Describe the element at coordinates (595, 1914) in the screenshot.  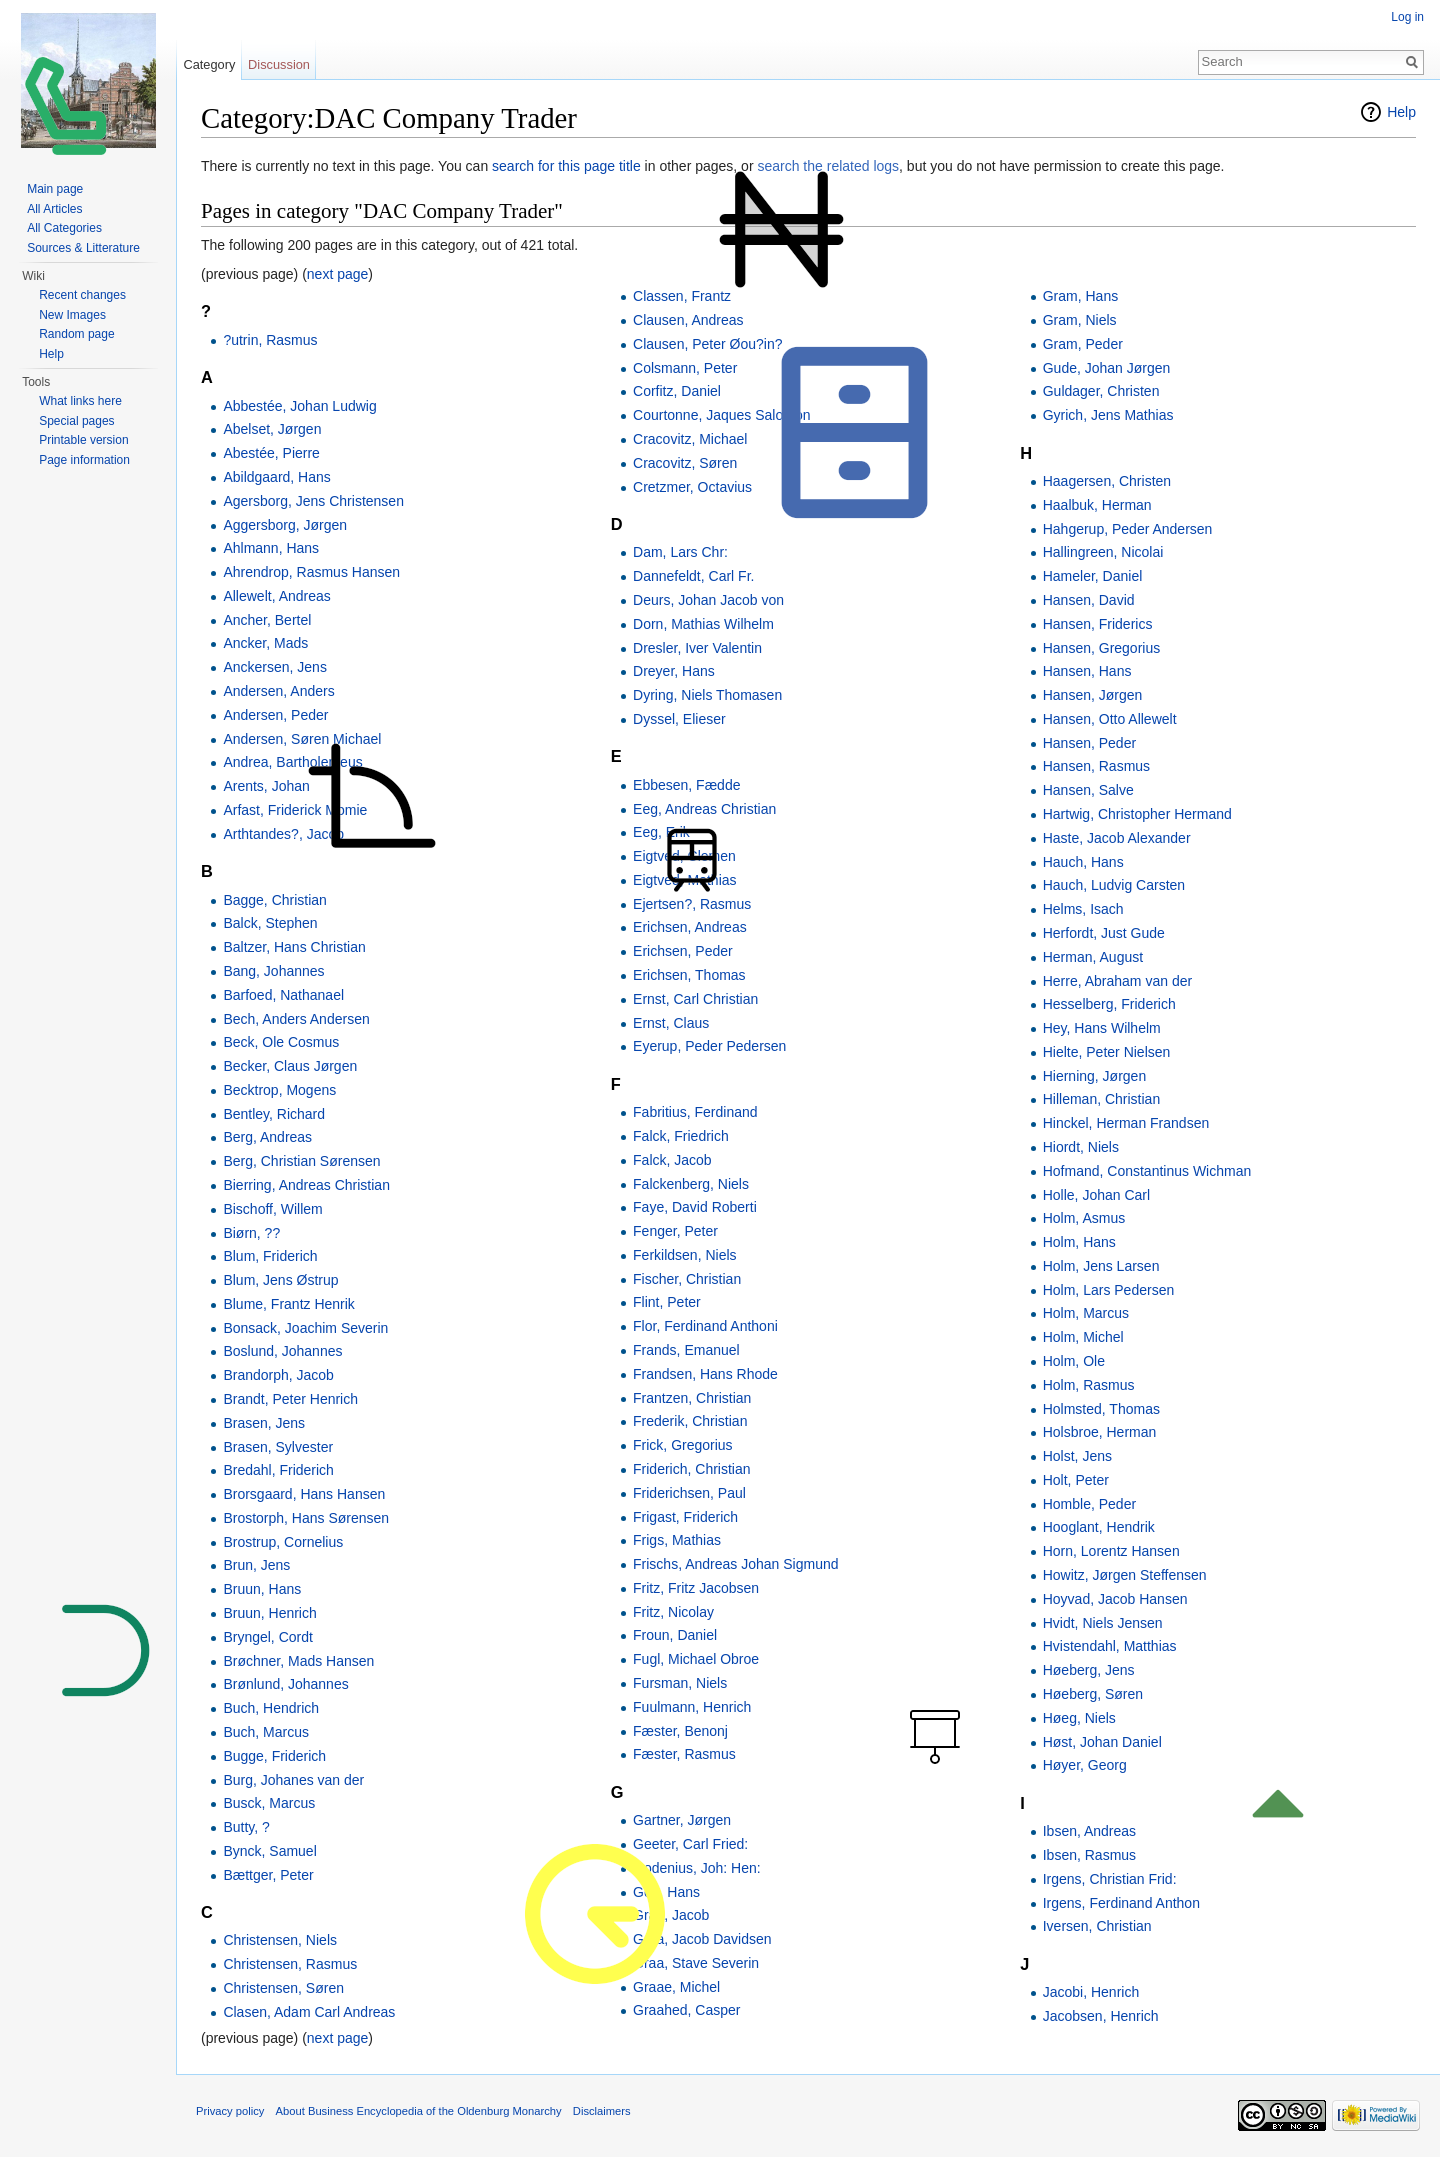
I see `indicates afternoon time or PM hours` at that location.